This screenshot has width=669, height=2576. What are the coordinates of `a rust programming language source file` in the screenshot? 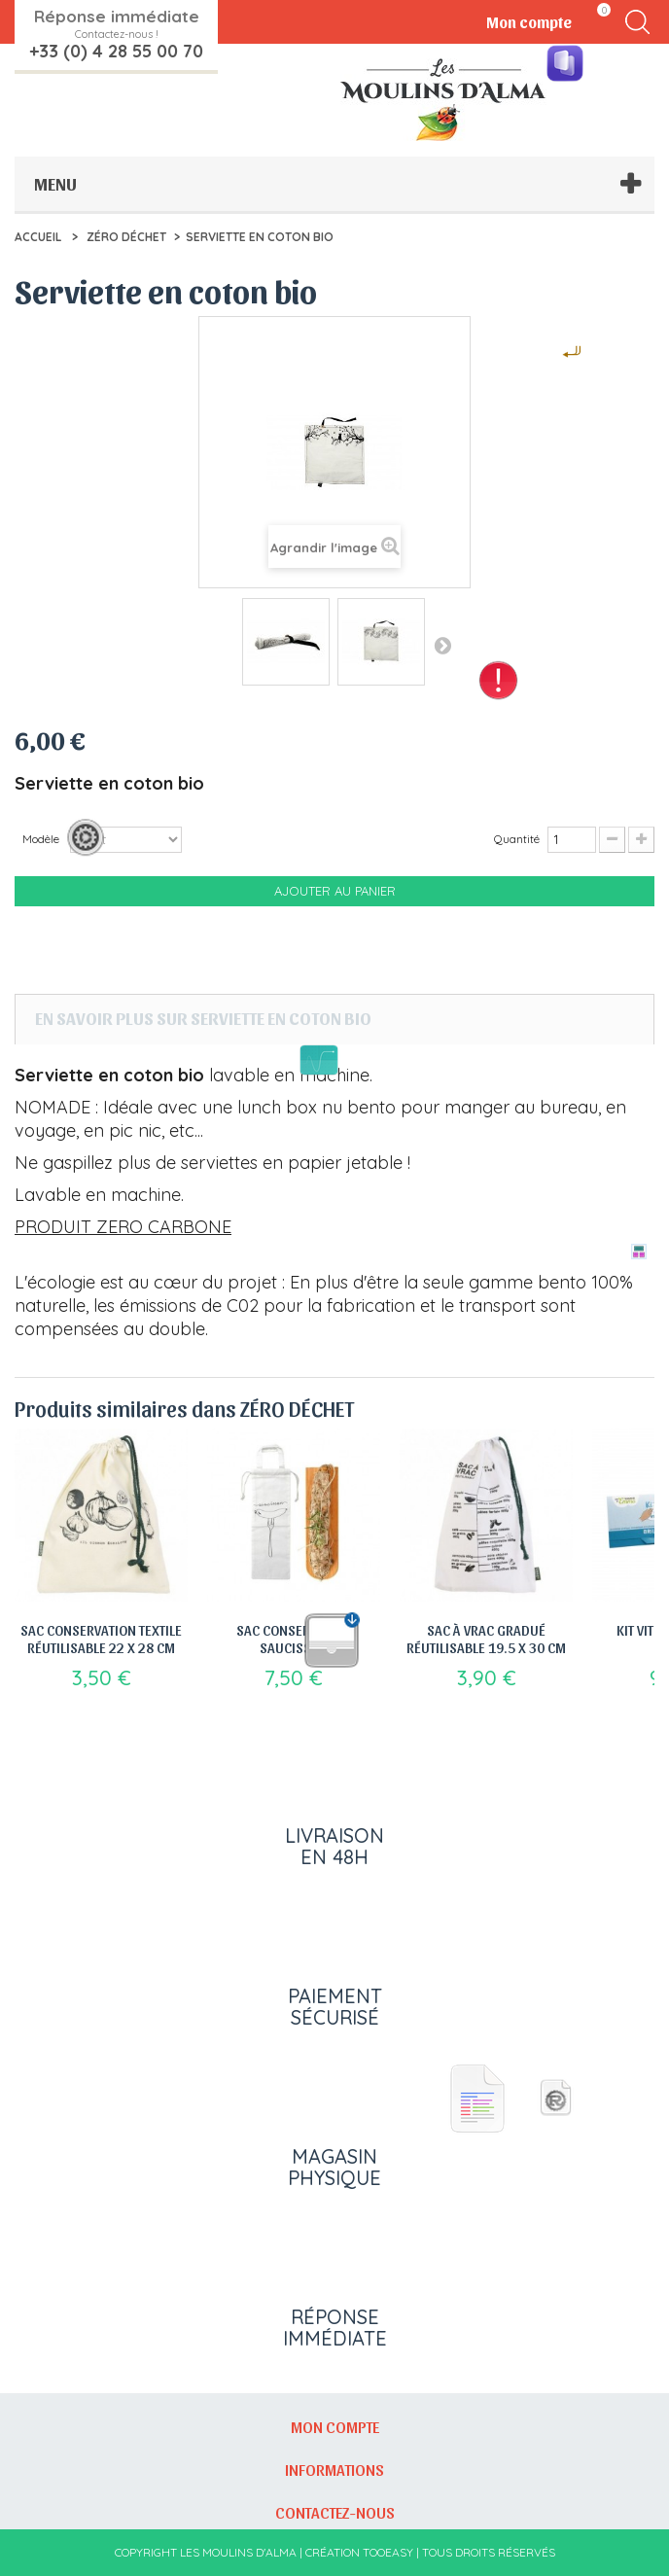 It's located at (555, 2097).